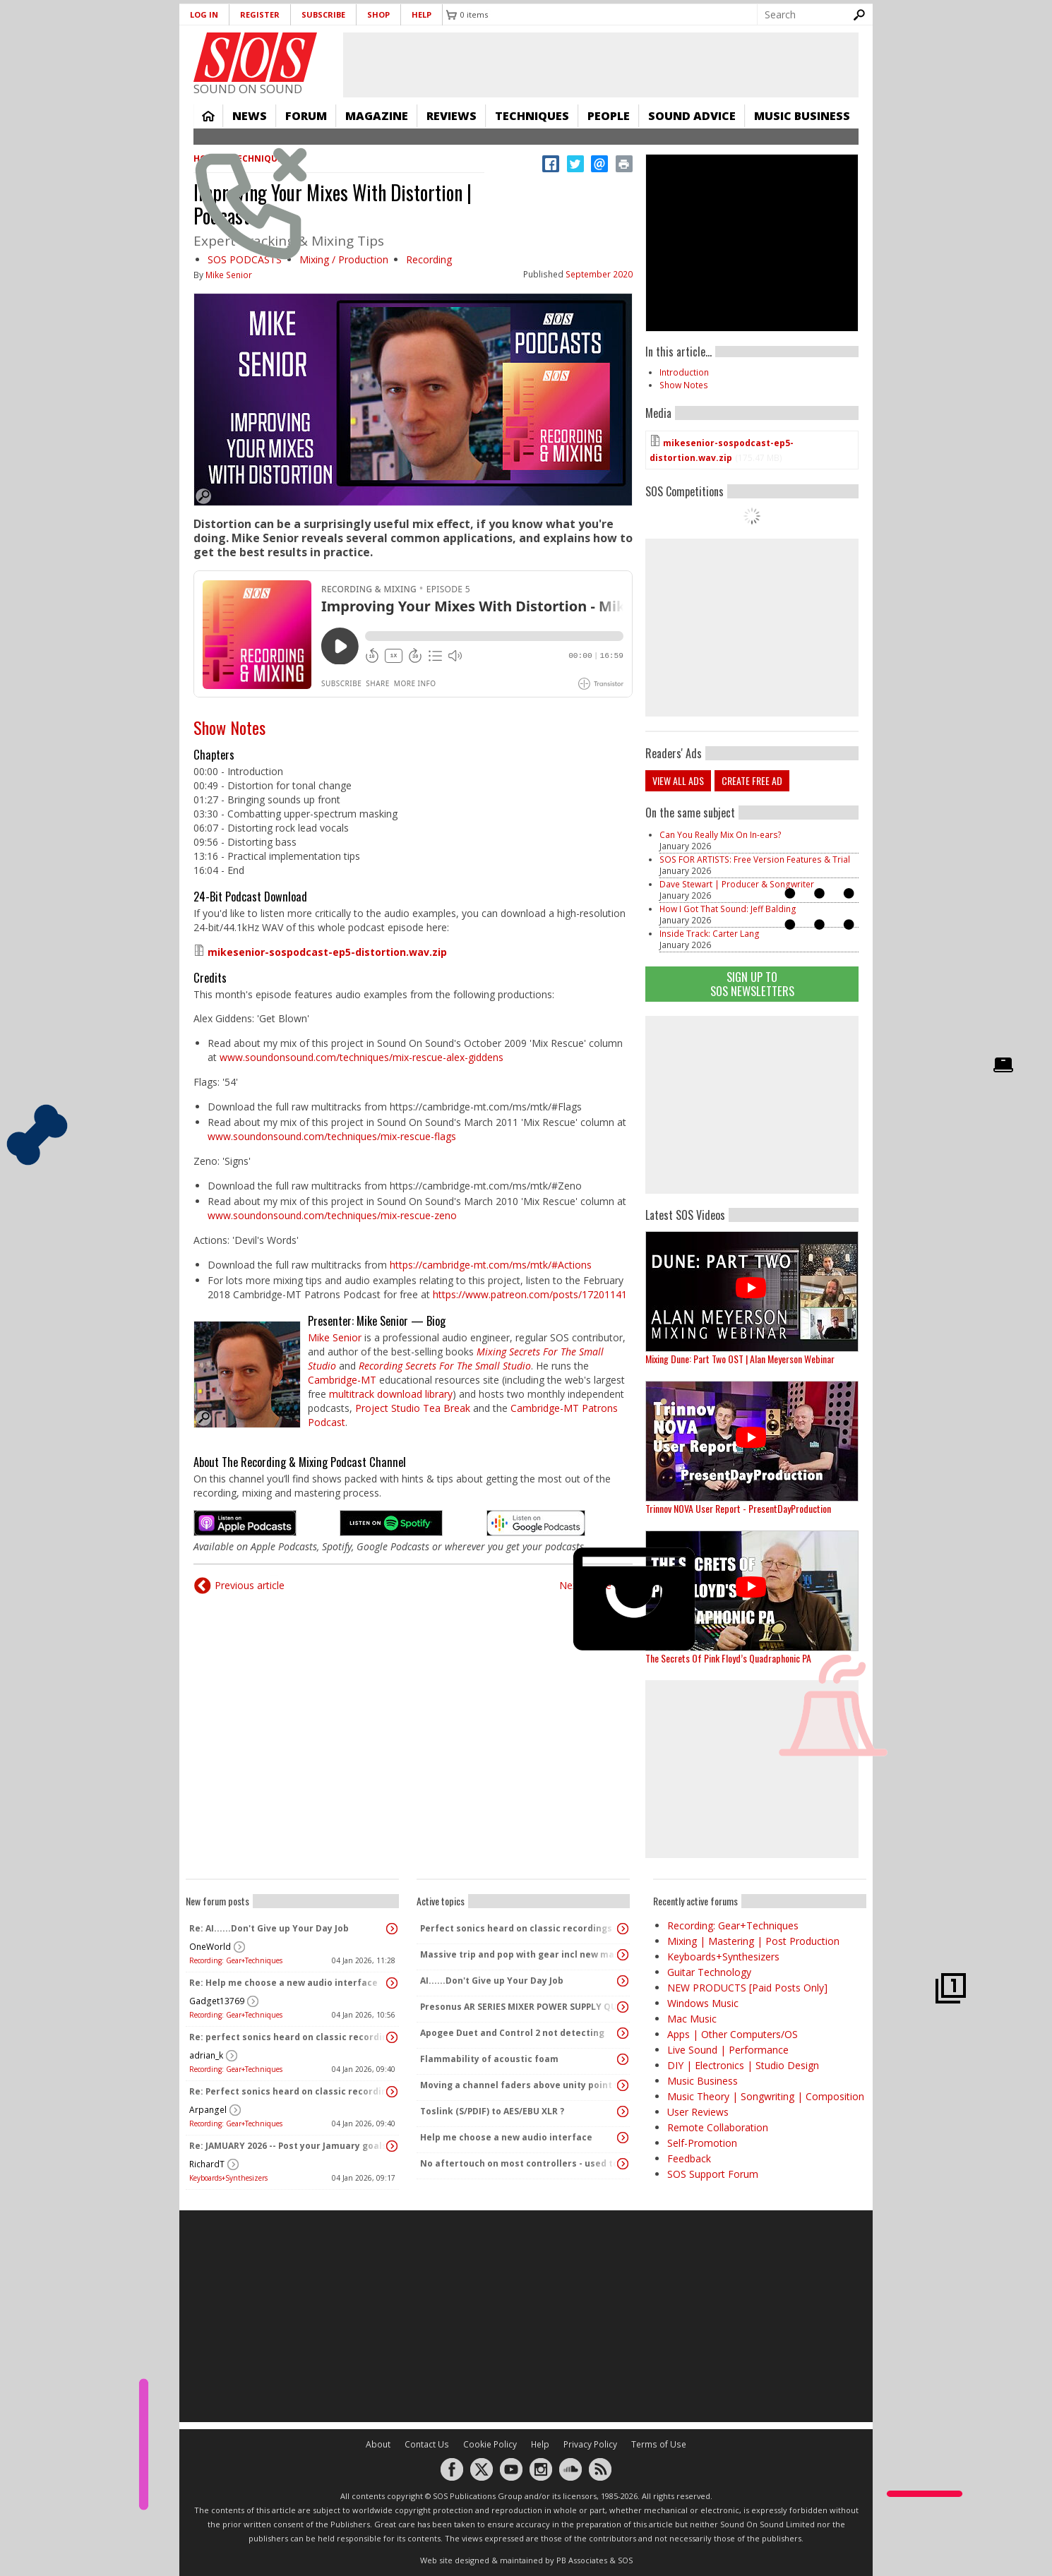 The height and width of the screenshot is (2576, 1052). What do you see at coordinates (833, 1713) in the screenshot?
I see `indicates nuclear power or energy facility` at bounding box center [833, 1713].